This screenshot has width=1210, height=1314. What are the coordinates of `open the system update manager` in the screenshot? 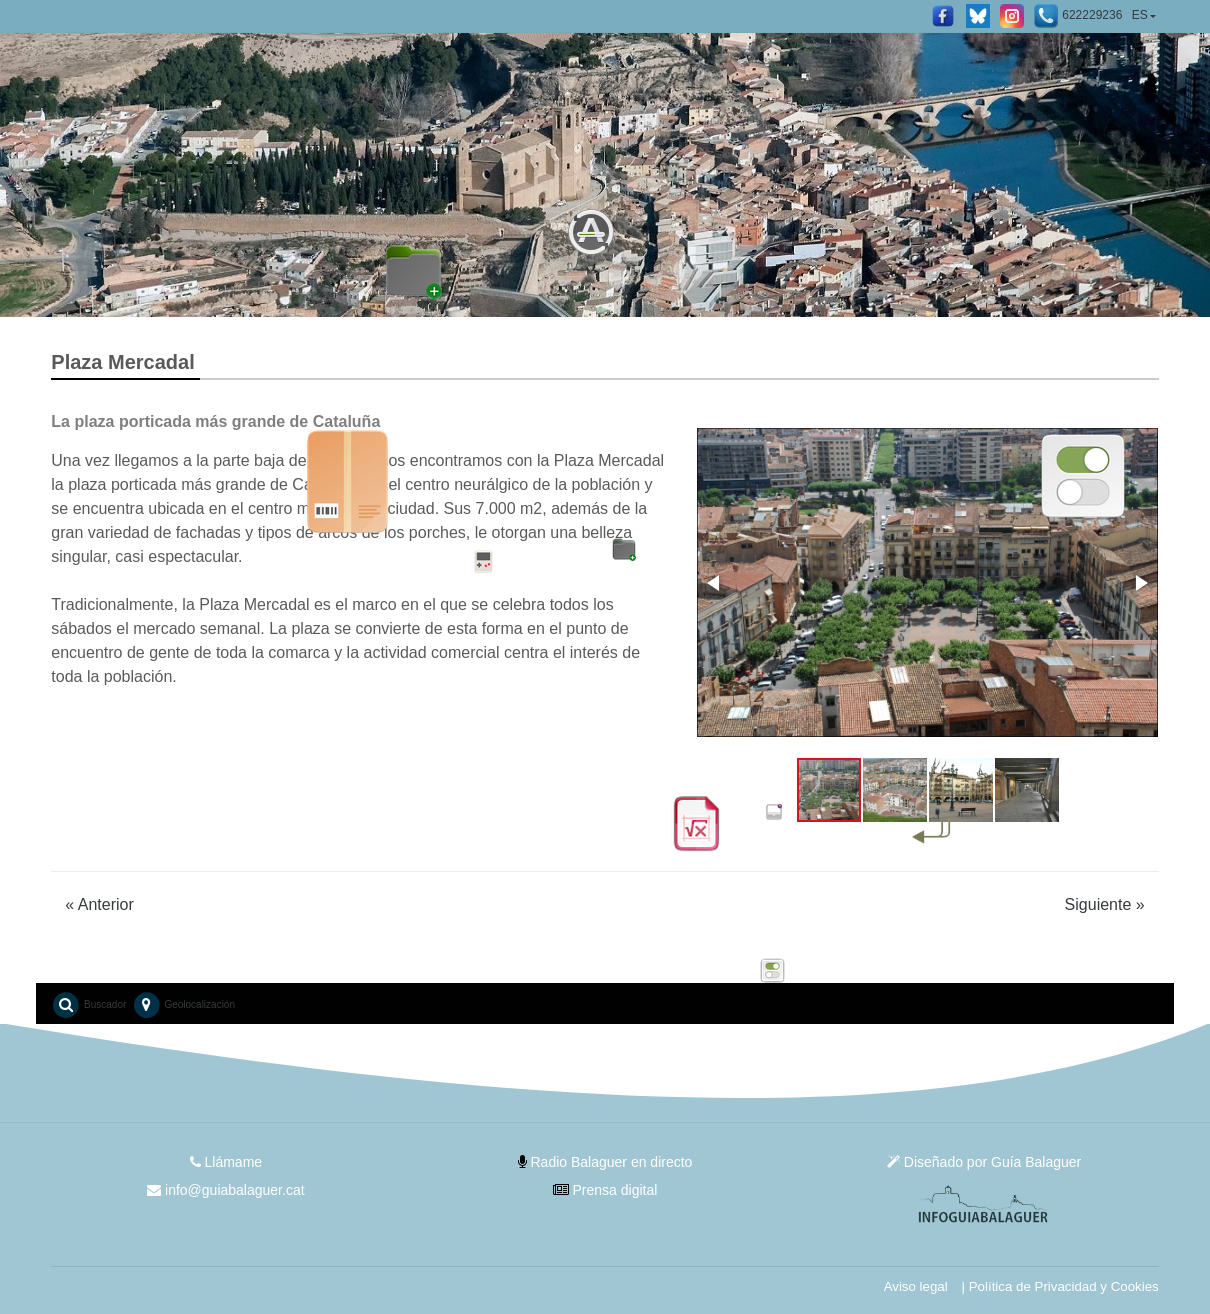 It's located at (591, 232).